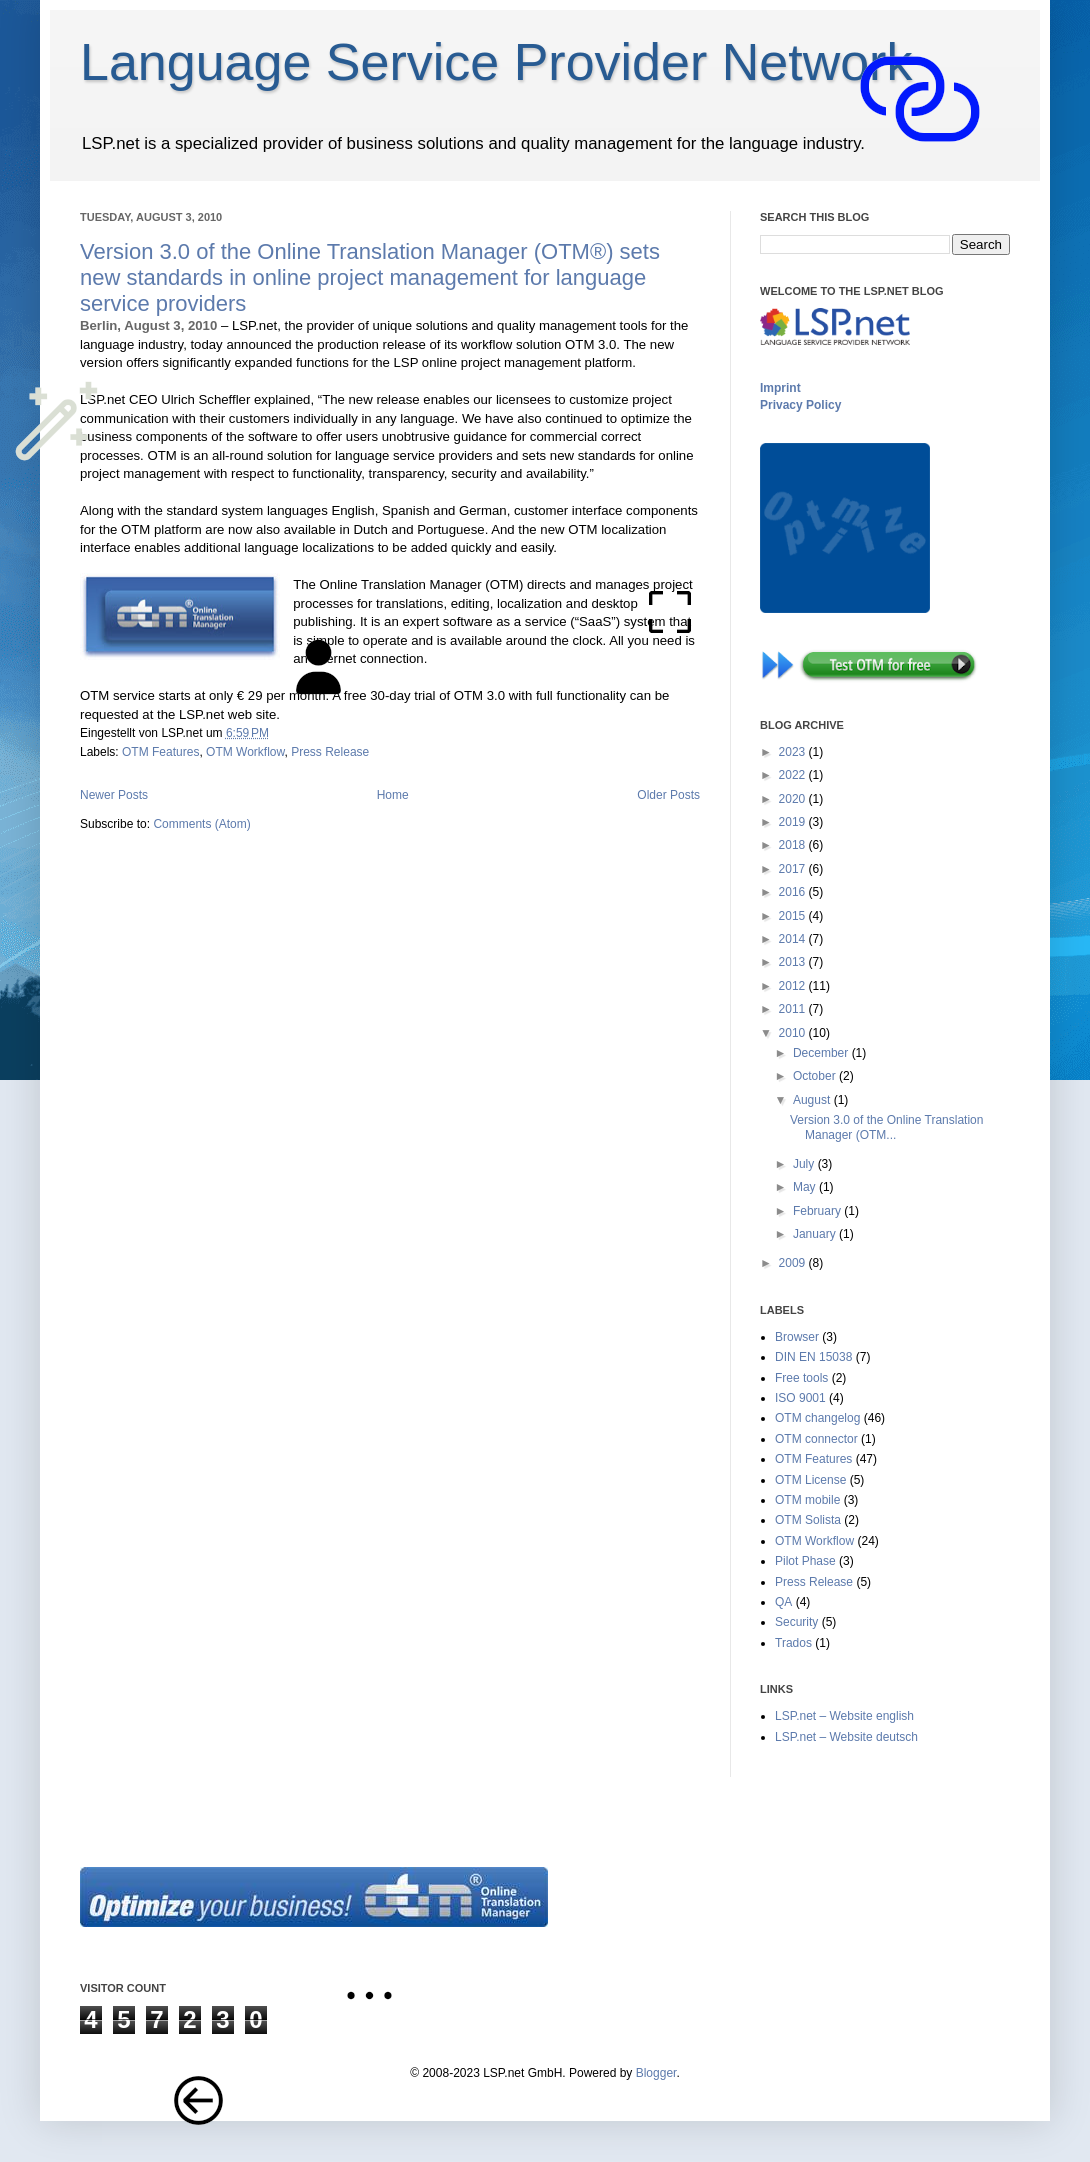 The image size is (1090, 2162). What do you see at coordinates (369, 1995) in the screenshot?
I see `access more options or actions` at bounding box center [369, 1995].